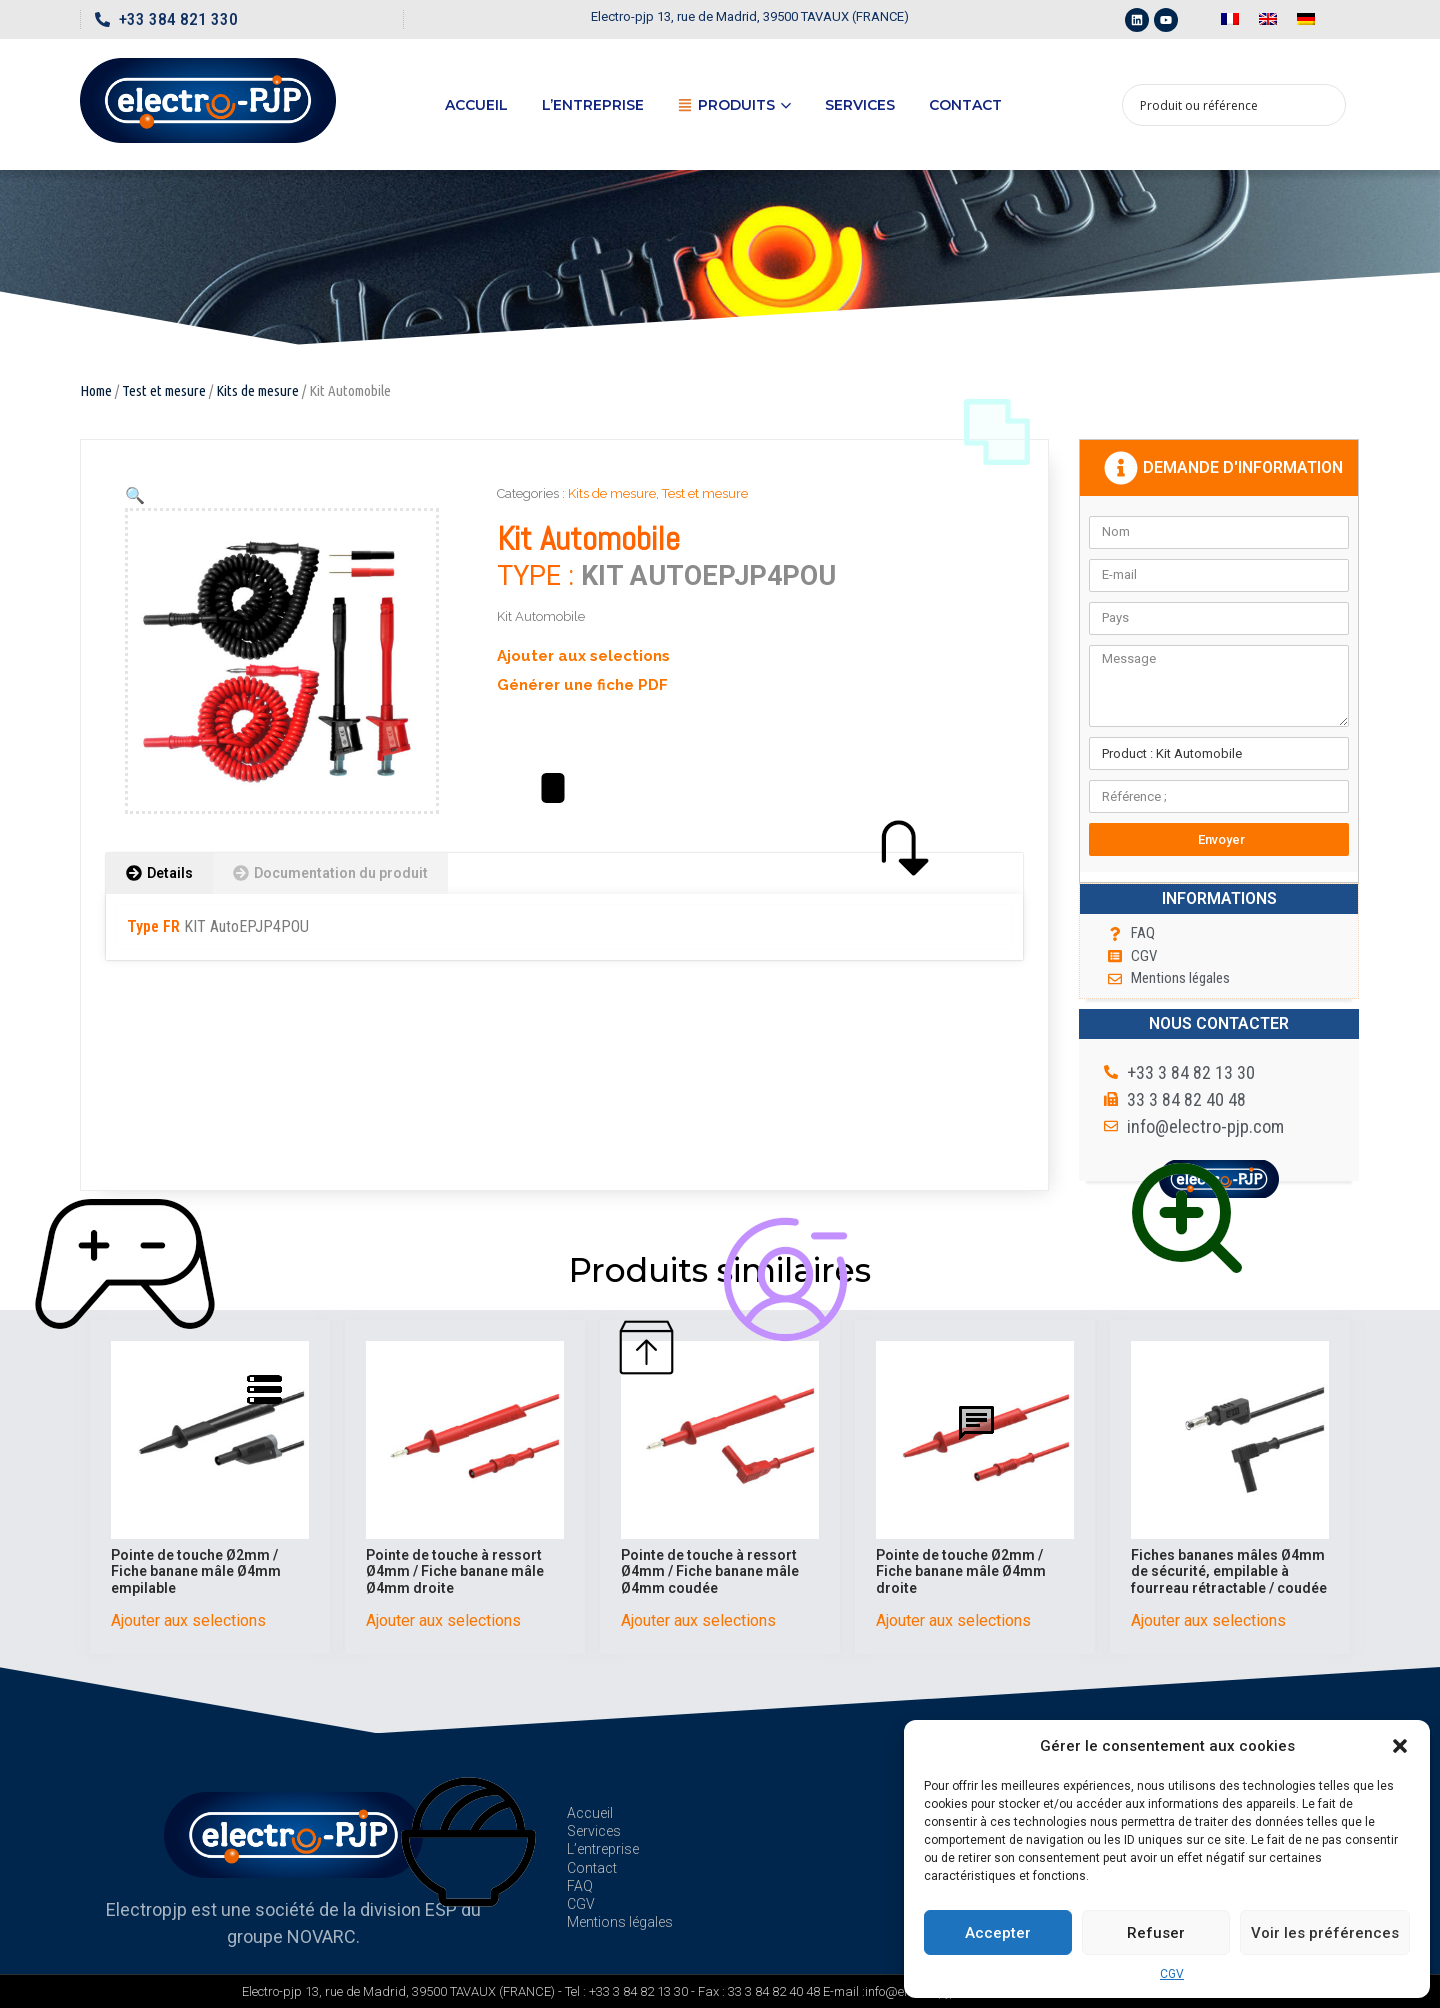 The height and width of the screenshot is (2008, 1440). I want to click on upload files to storage, so click(646, 1347).